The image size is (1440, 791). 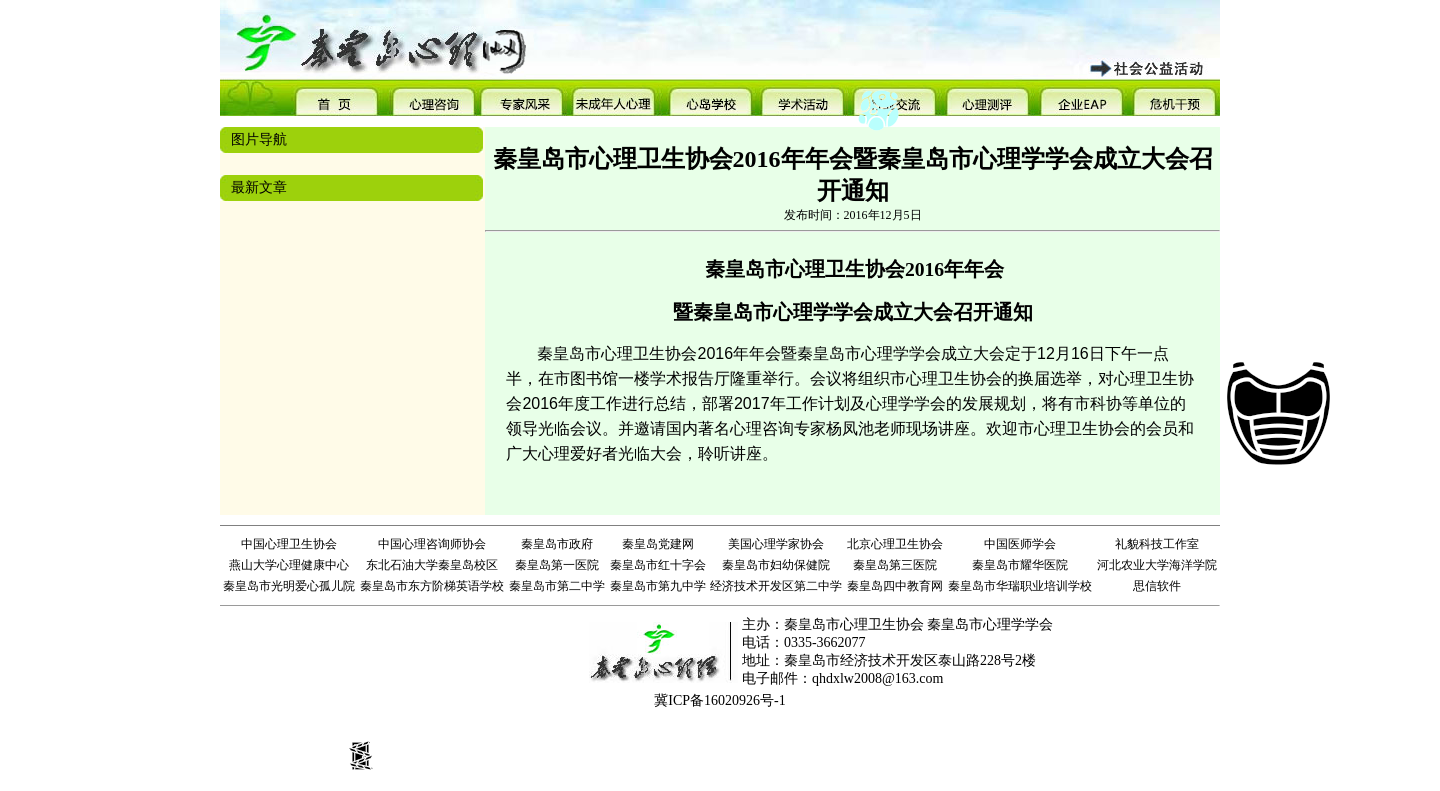 What do you see at coordinates (360, 755) in the screenshot?
I see `indicates a restricted or off-limits area` at bounding box center [360, 755].